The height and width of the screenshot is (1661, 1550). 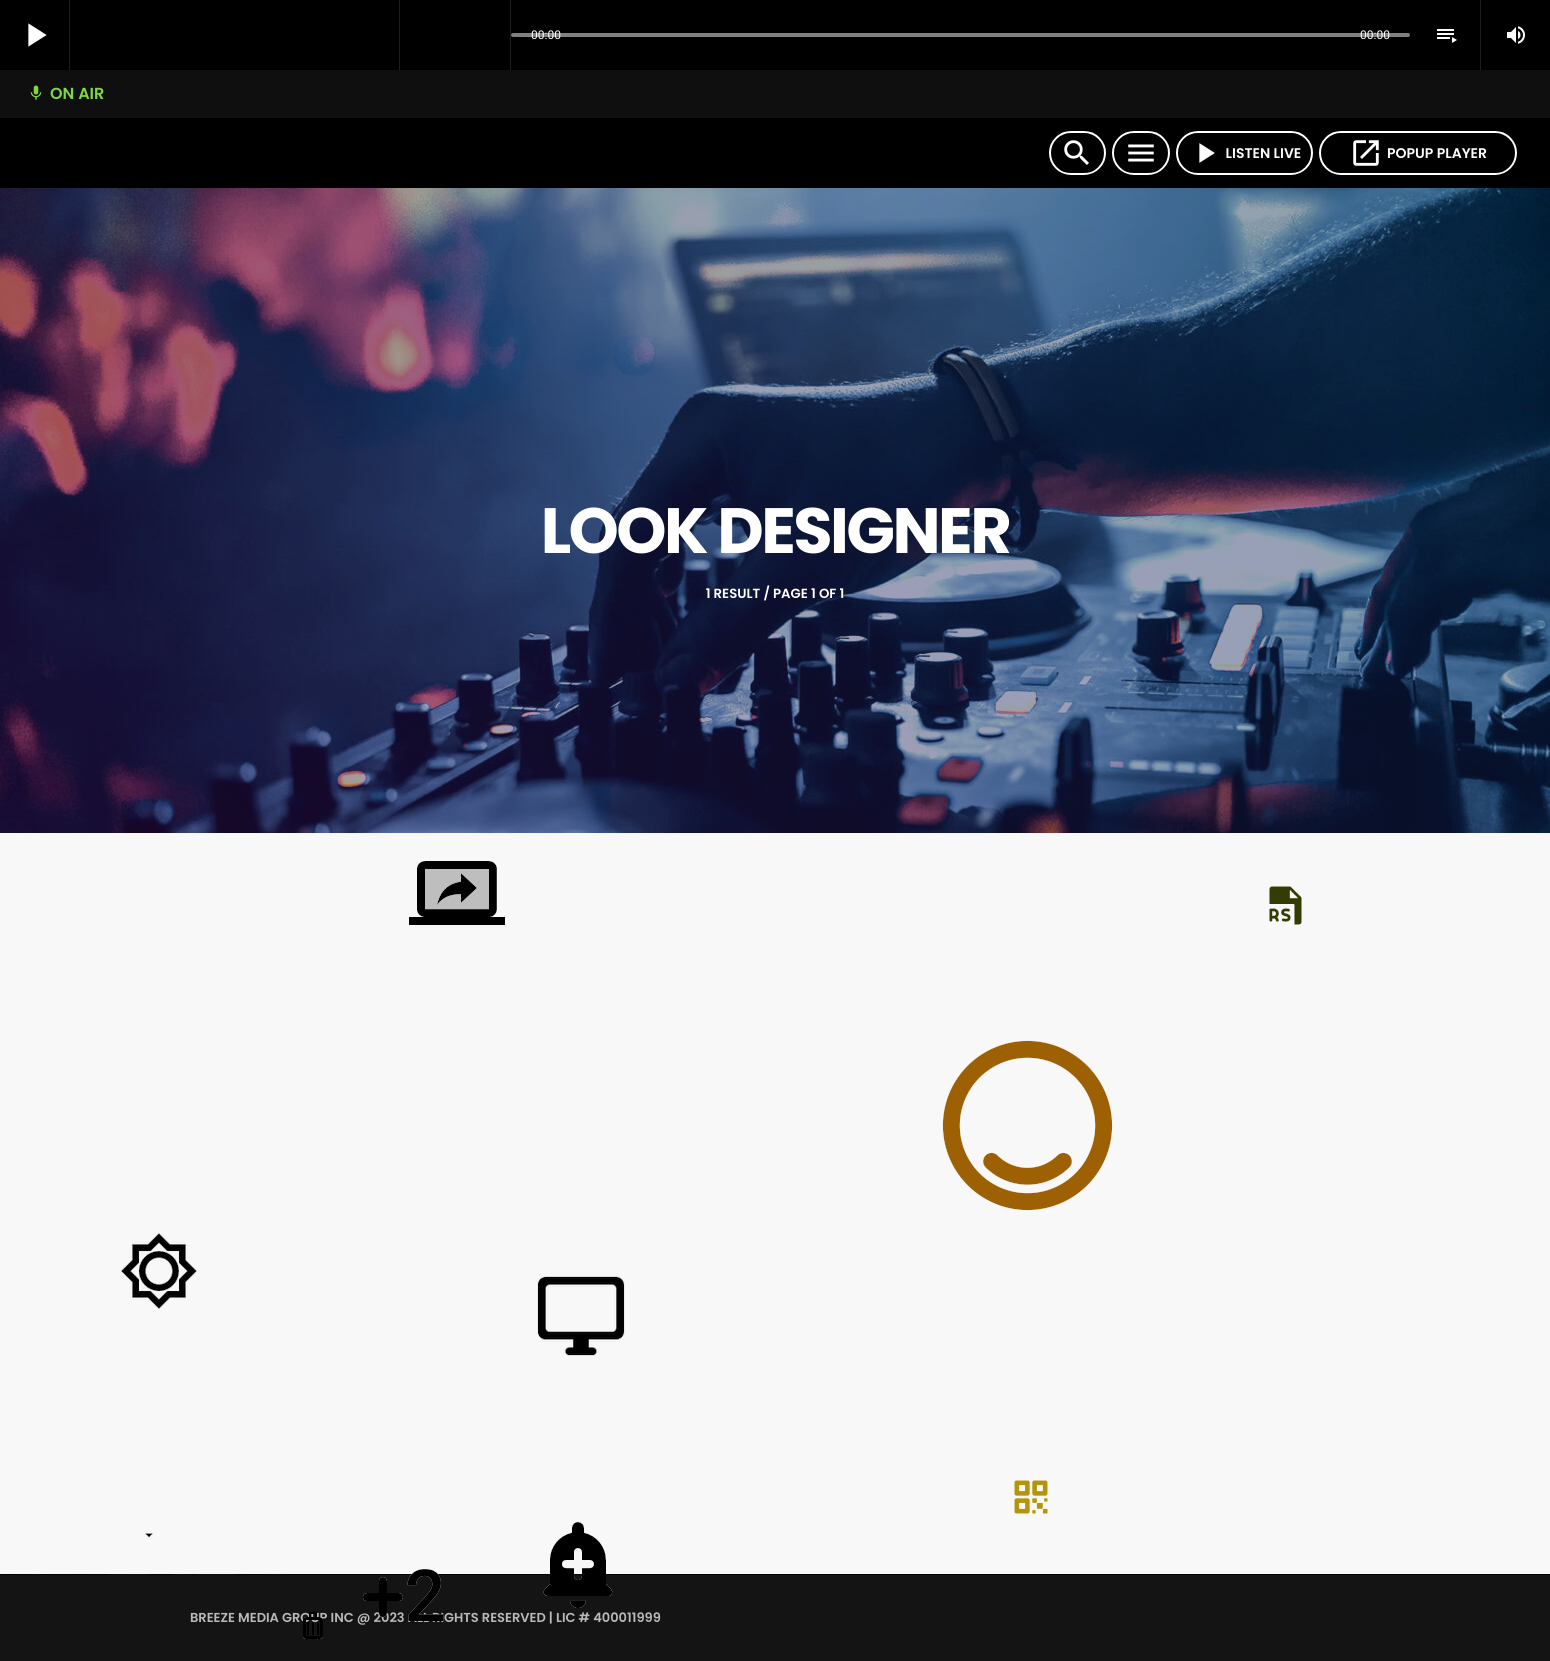 I want to click on adjust screen brightness to a lower level, so click(x=159, y=1271).